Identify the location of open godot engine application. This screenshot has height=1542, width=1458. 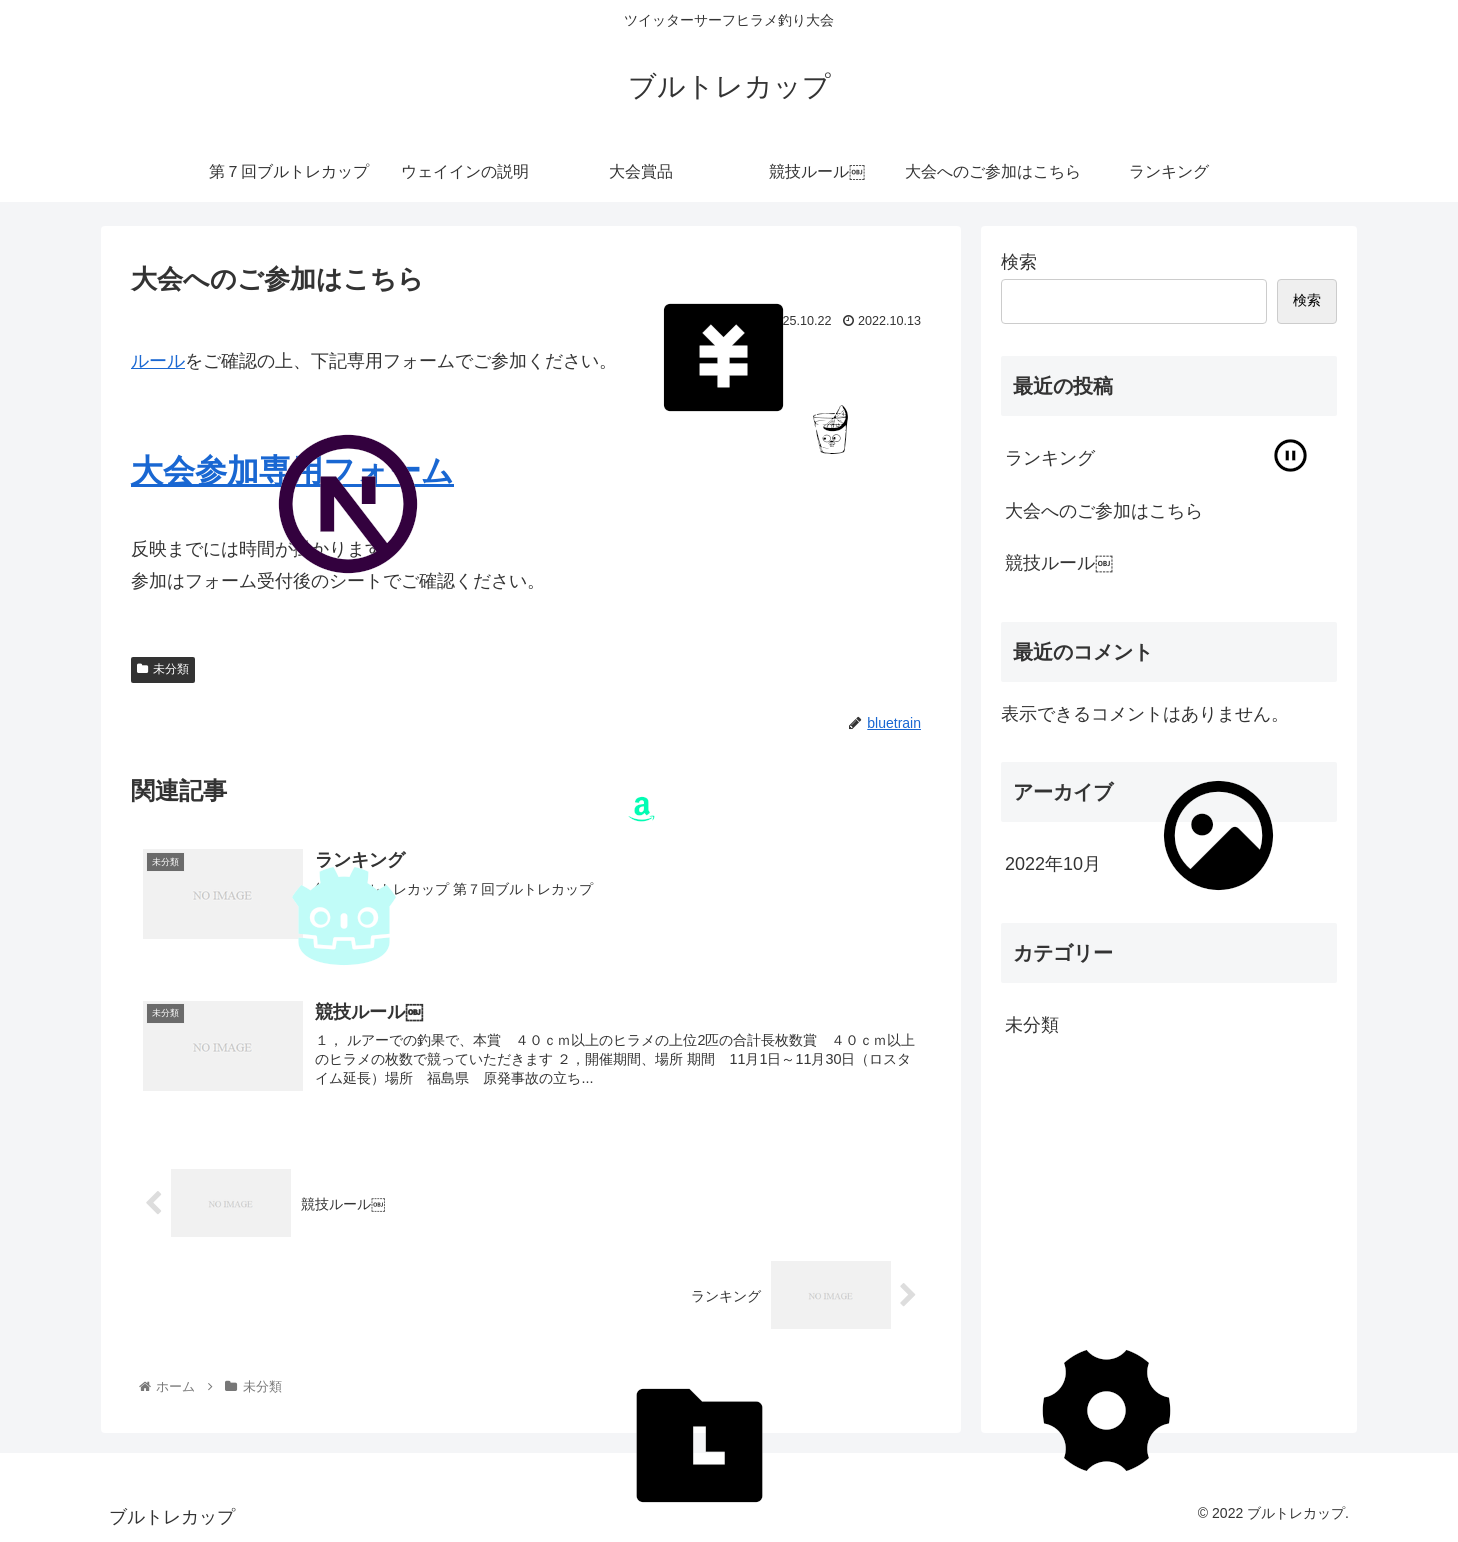
(344, 916).